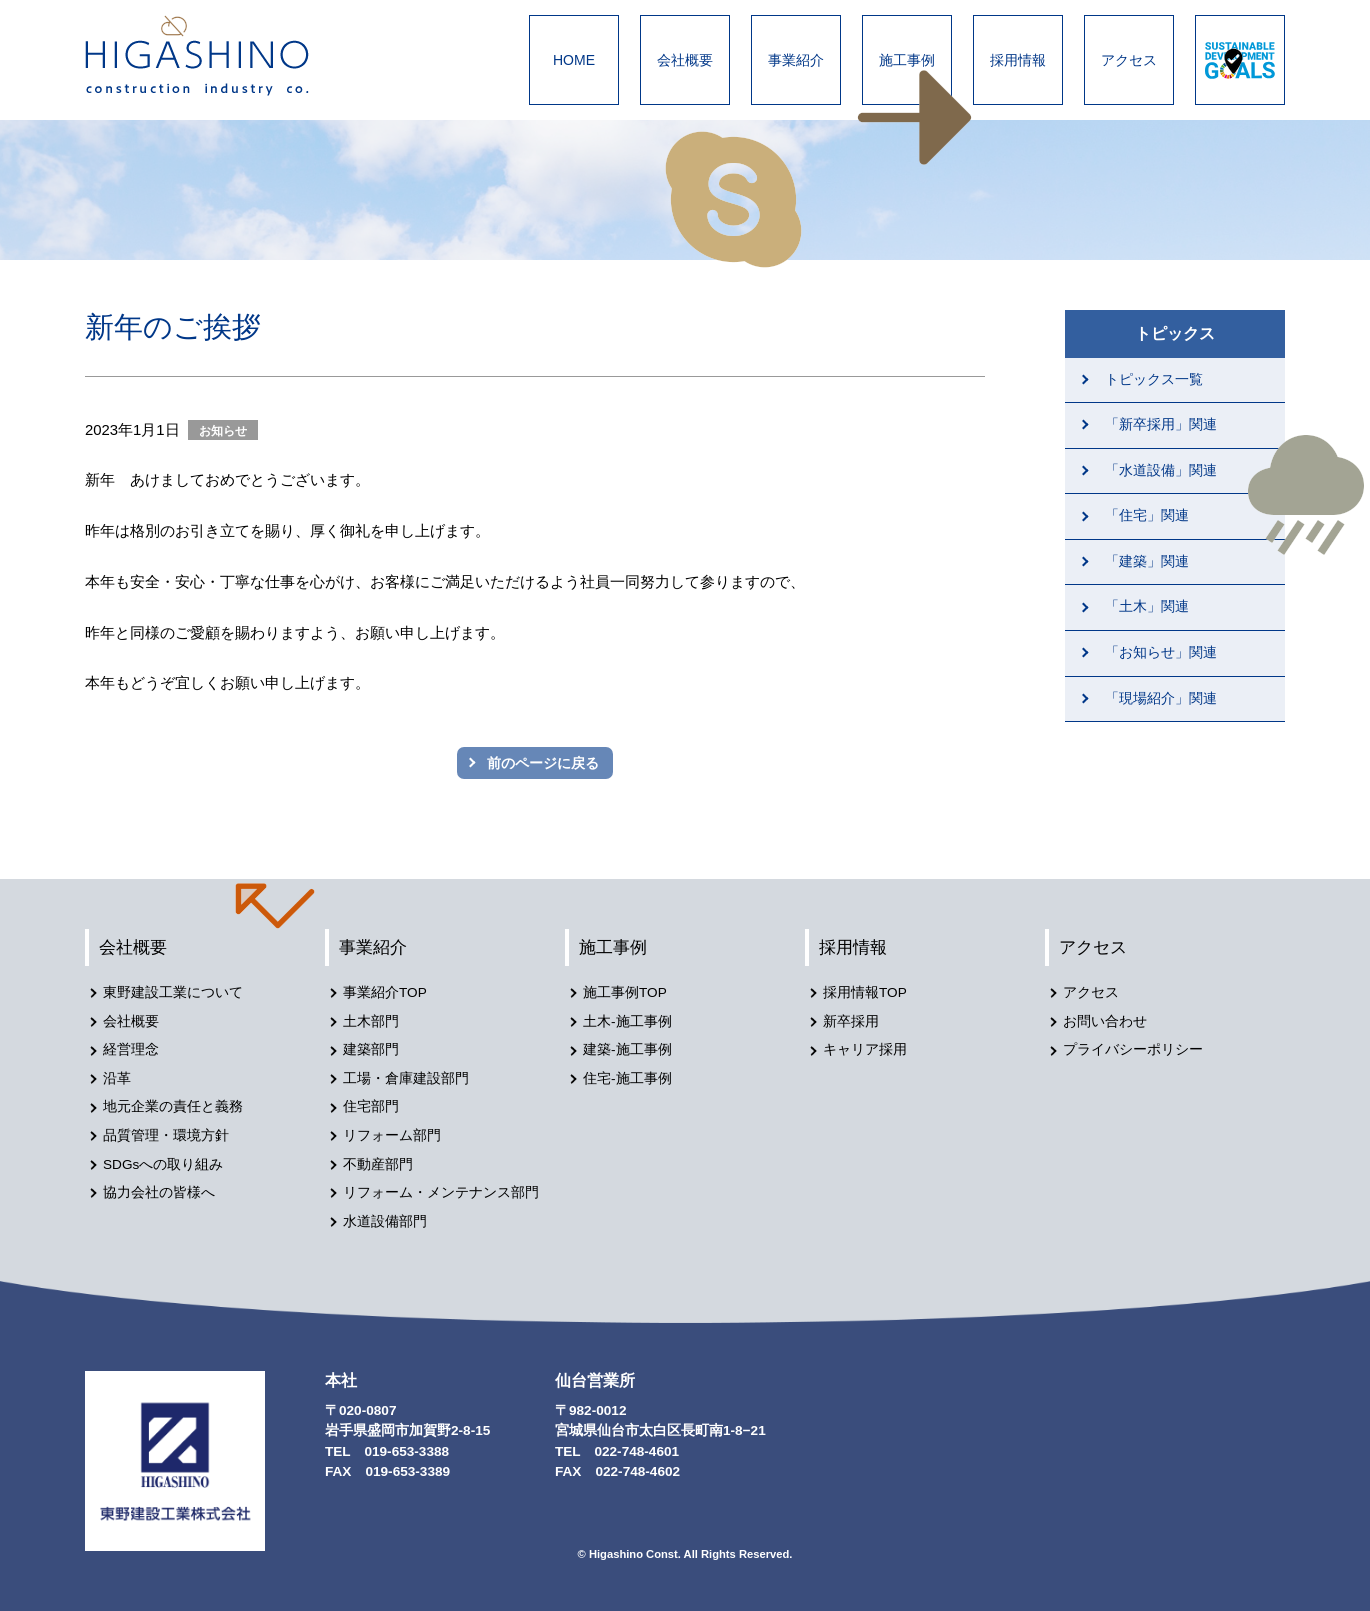  Describe the element at coordinates (174, 26) in the screenshot. I see `cloud storage unavailable or disconnected` at that location.